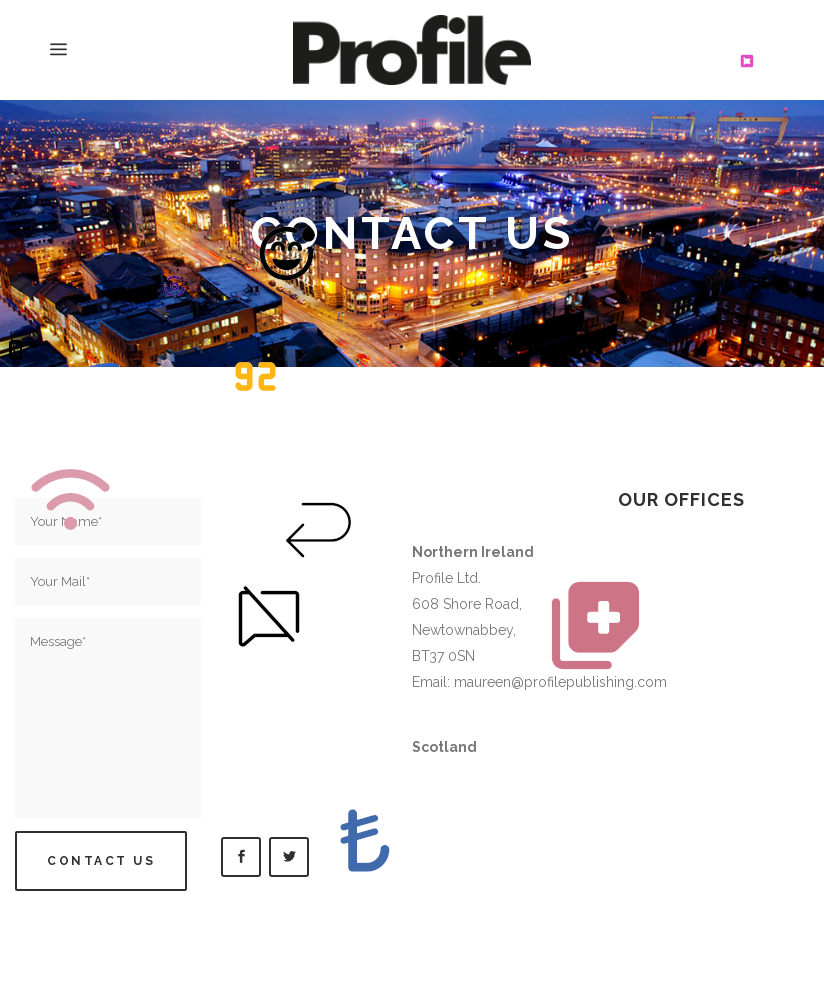  I want to click on access medical records or notes, so click(595, 625).